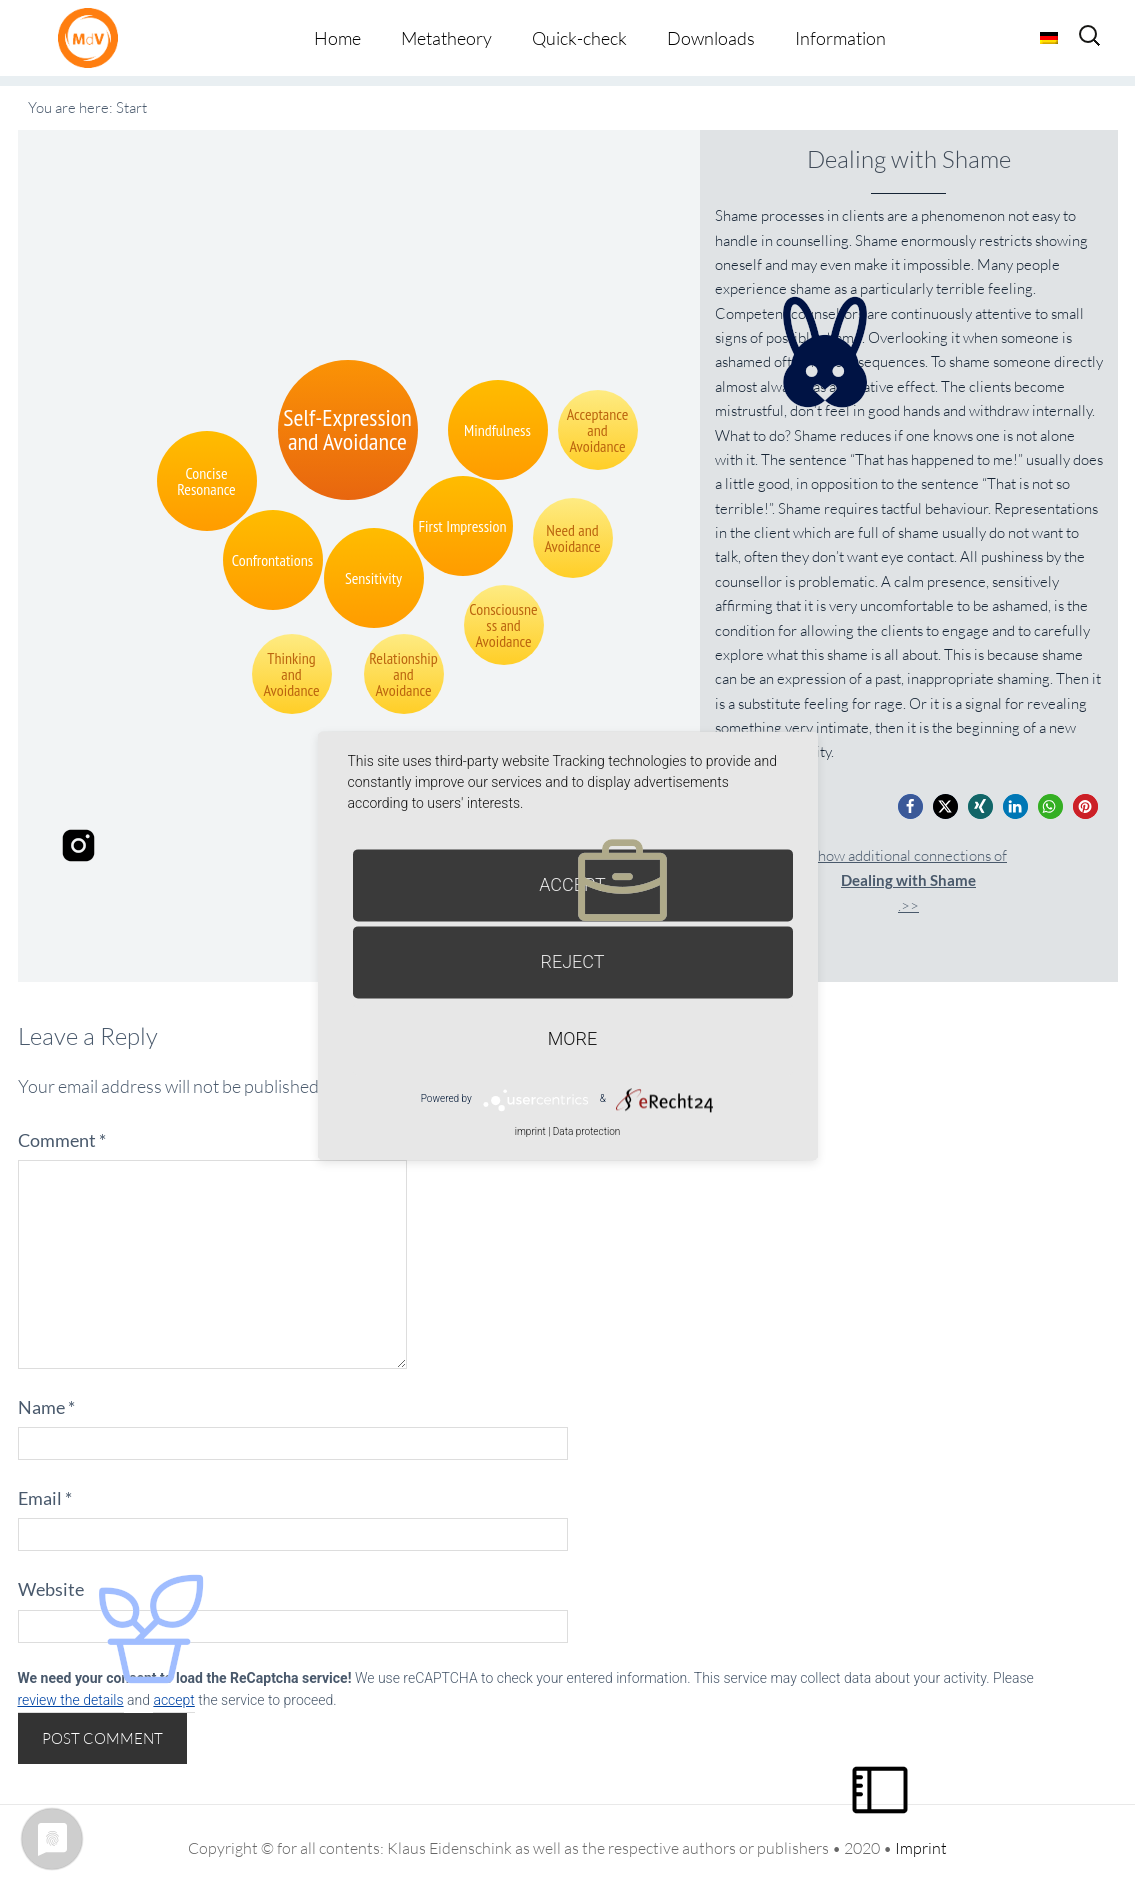 This screenshot has height=1891, width=1135. Describe the element at coordinates (622, 883) in the screenshot. I see `access work or business-related content` at that location.